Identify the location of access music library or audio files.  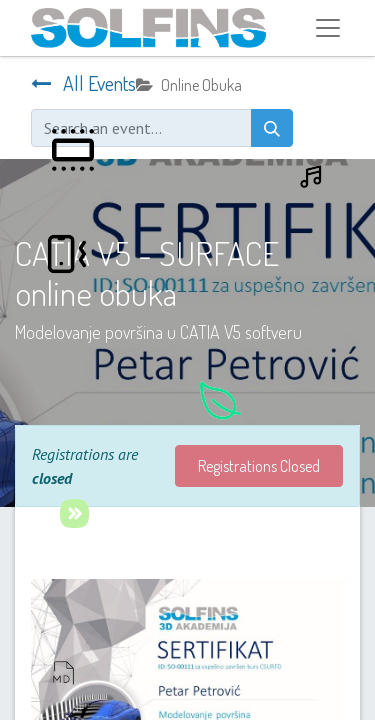
(312, 177).